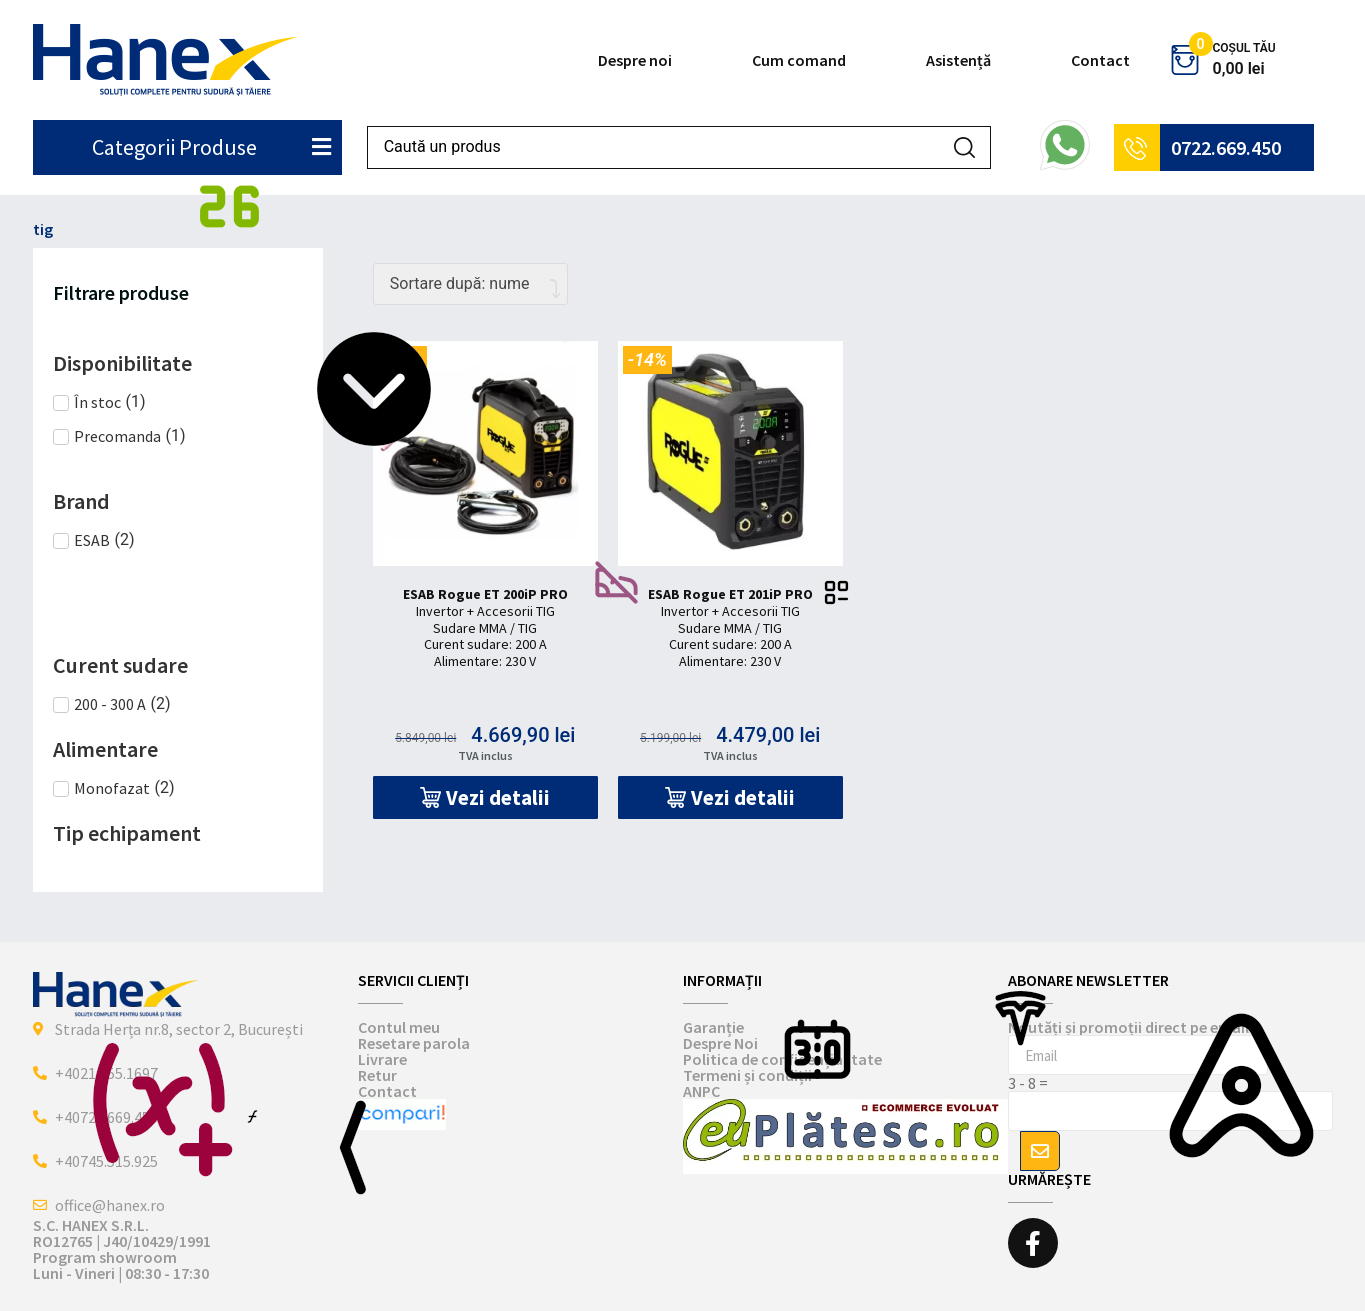 The width and height of the screenshot is (1365, 1311). I want to click on indicates item number 26 in a list or sequence, so click(229, 206).